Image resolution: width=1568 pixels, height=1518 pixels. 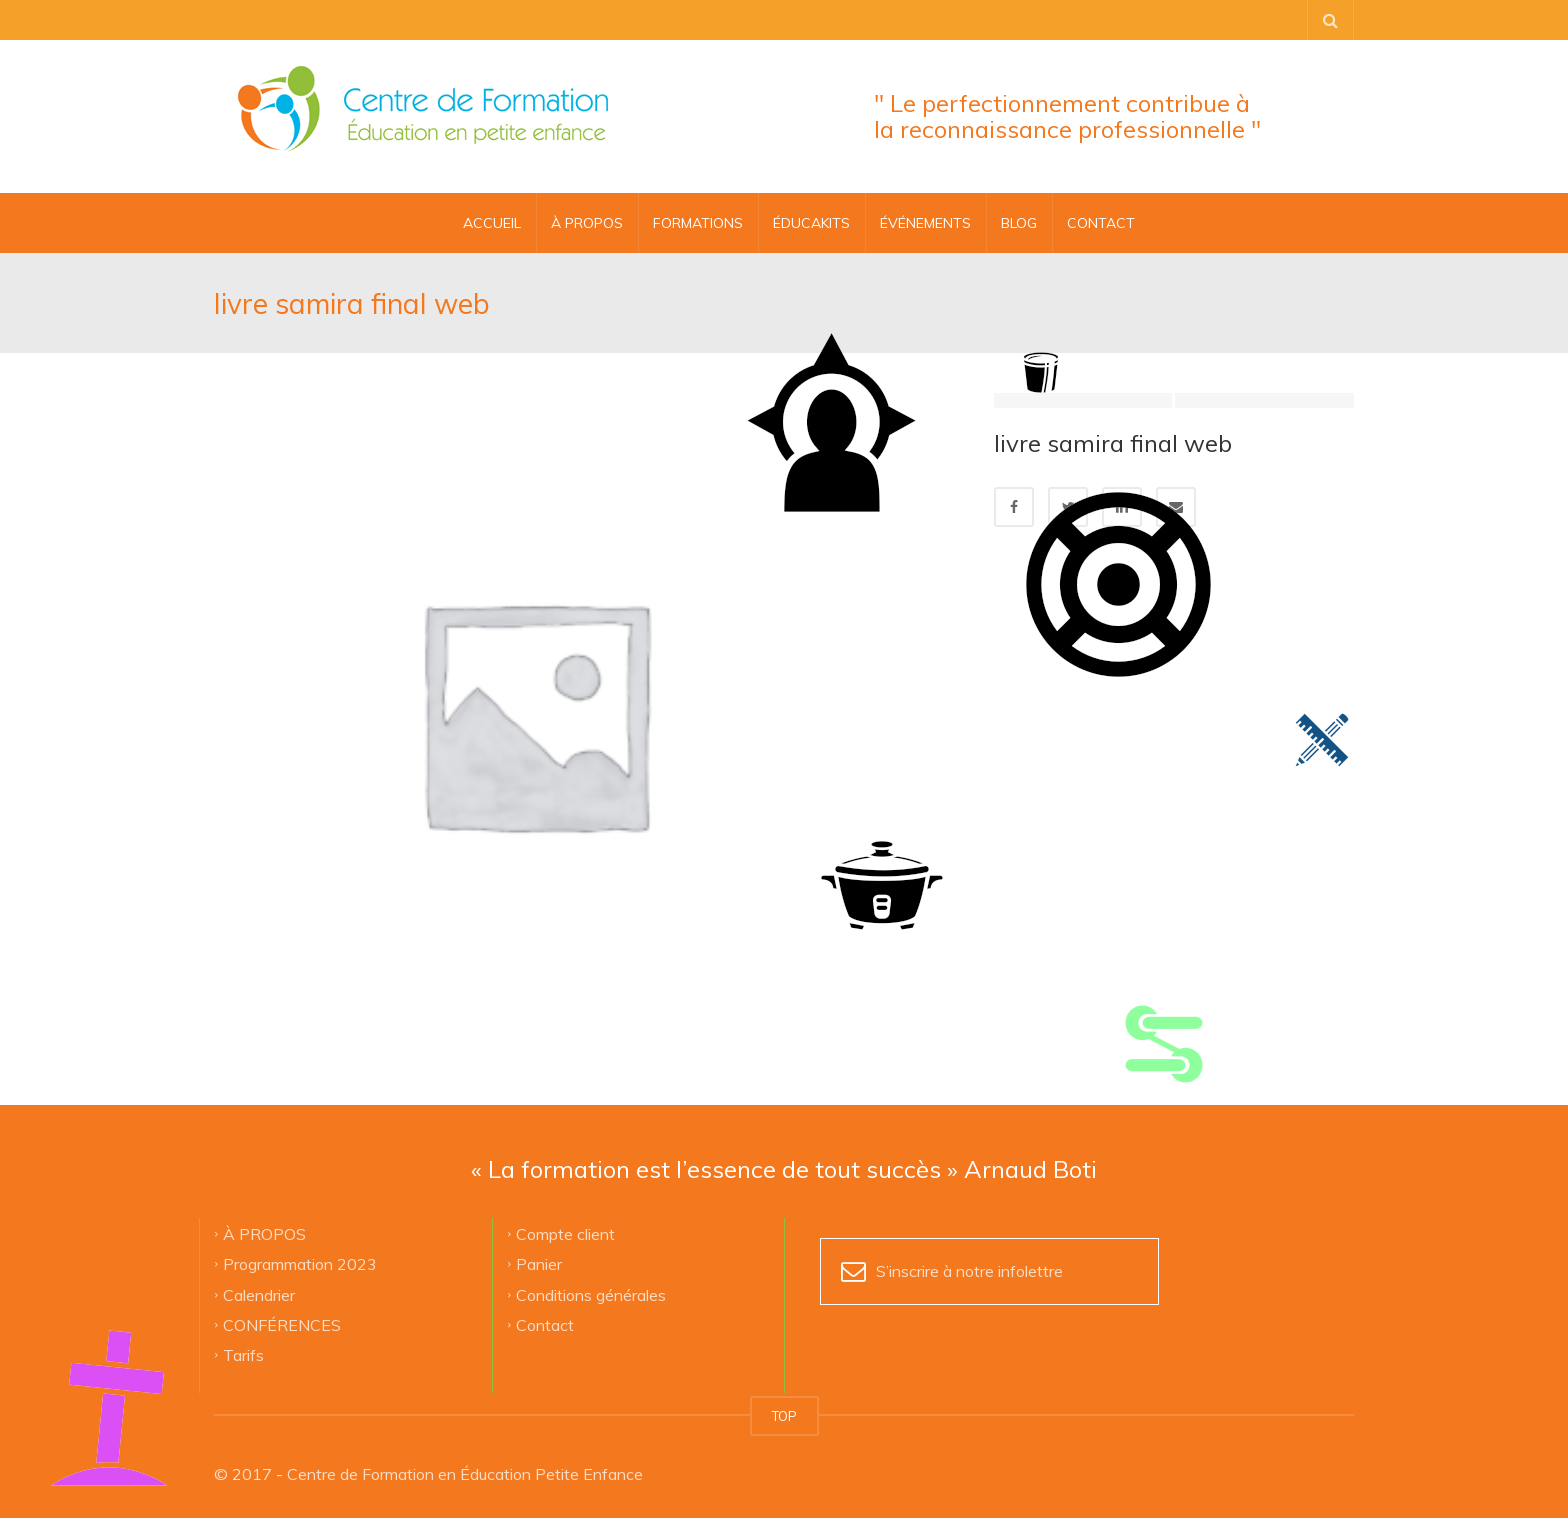 What do you see at coordinates (109, 1408) in the screenshot?
I see `indicates a cemetery or graveyard location` at bounding box center [109, 1408].